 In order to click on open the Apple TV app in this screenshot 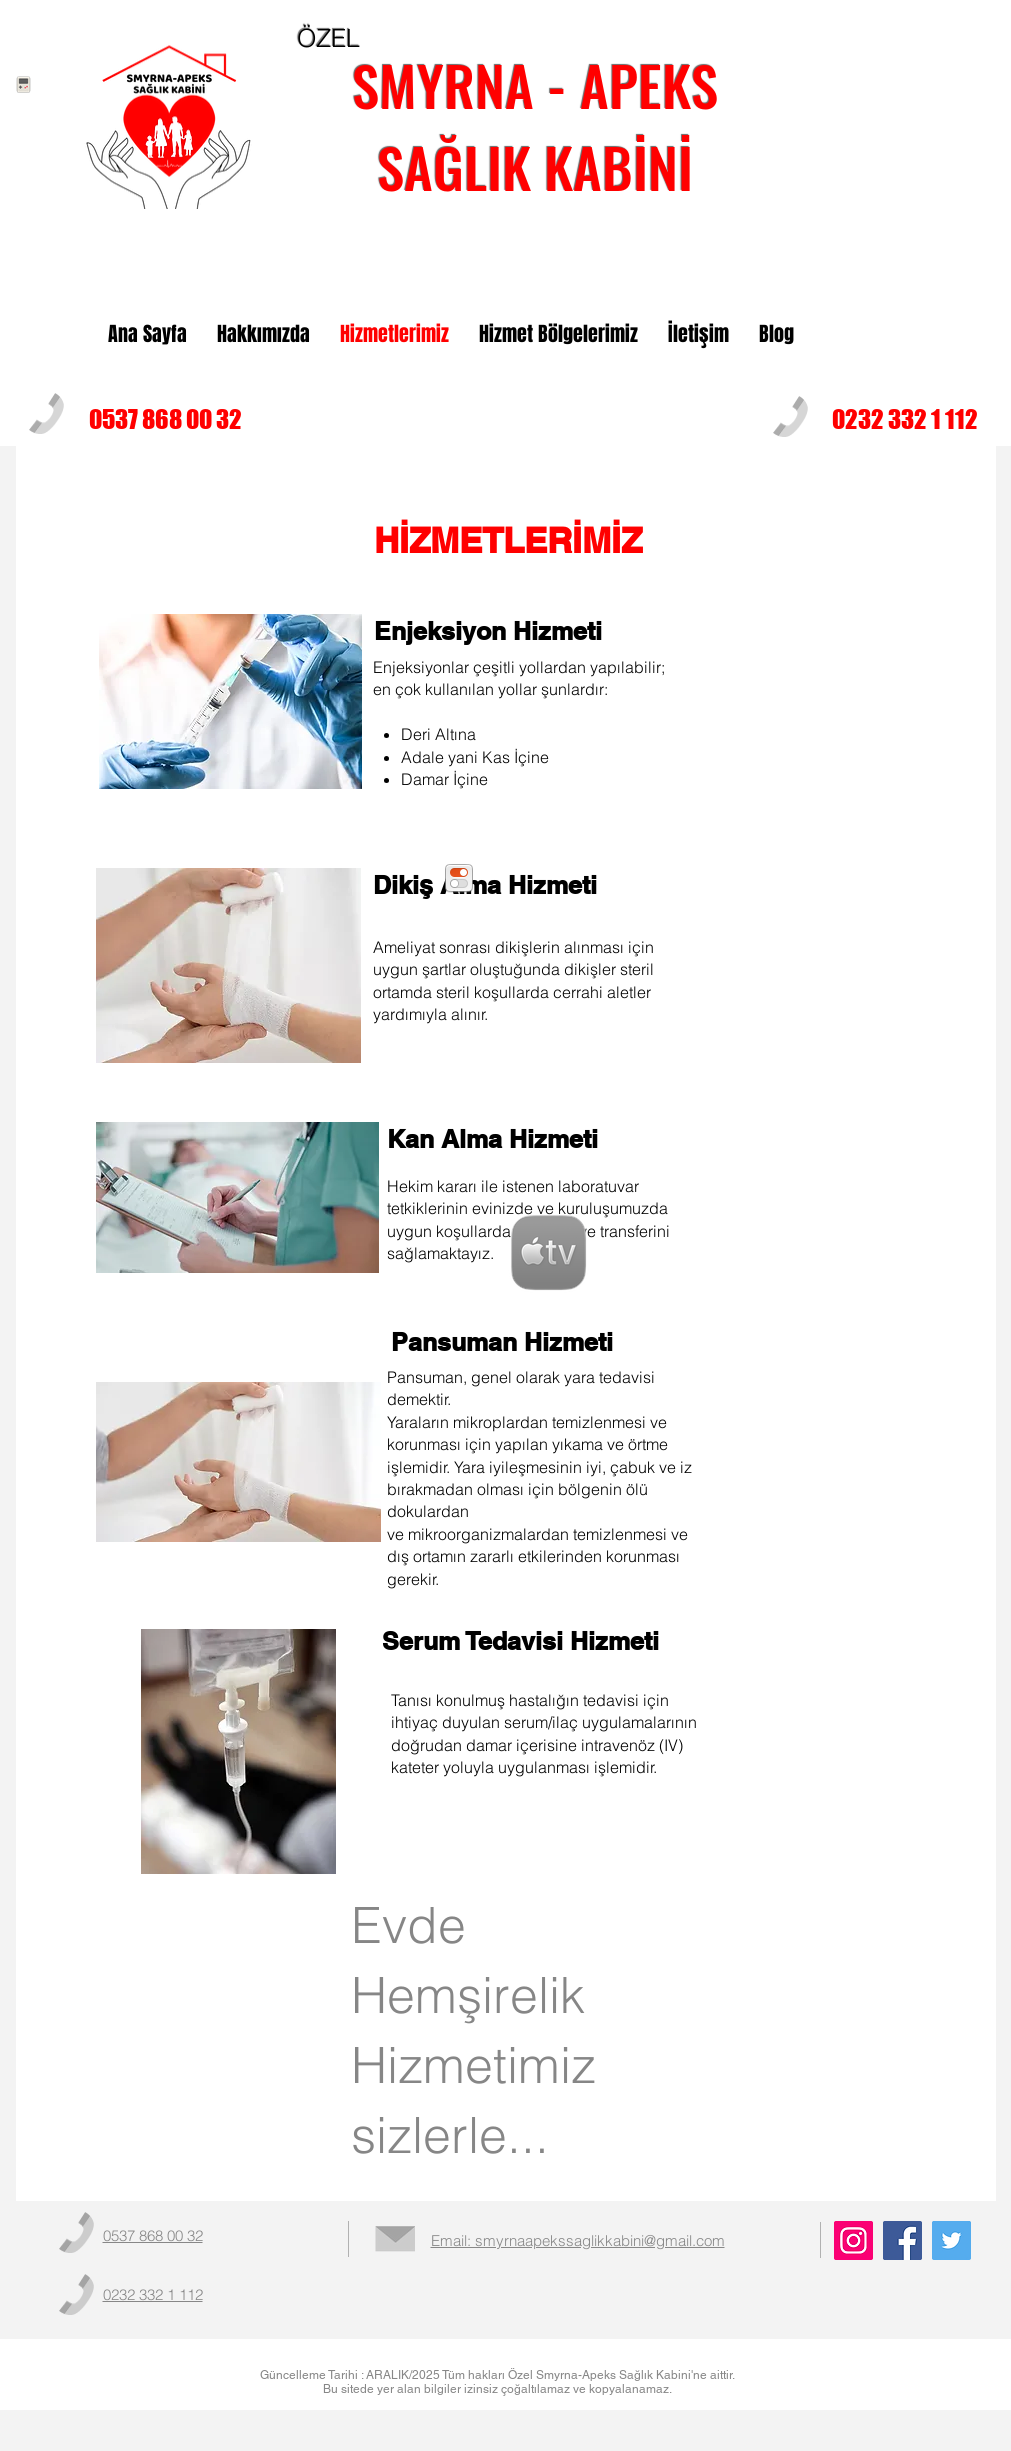, I will do `click(548, 1252)`.